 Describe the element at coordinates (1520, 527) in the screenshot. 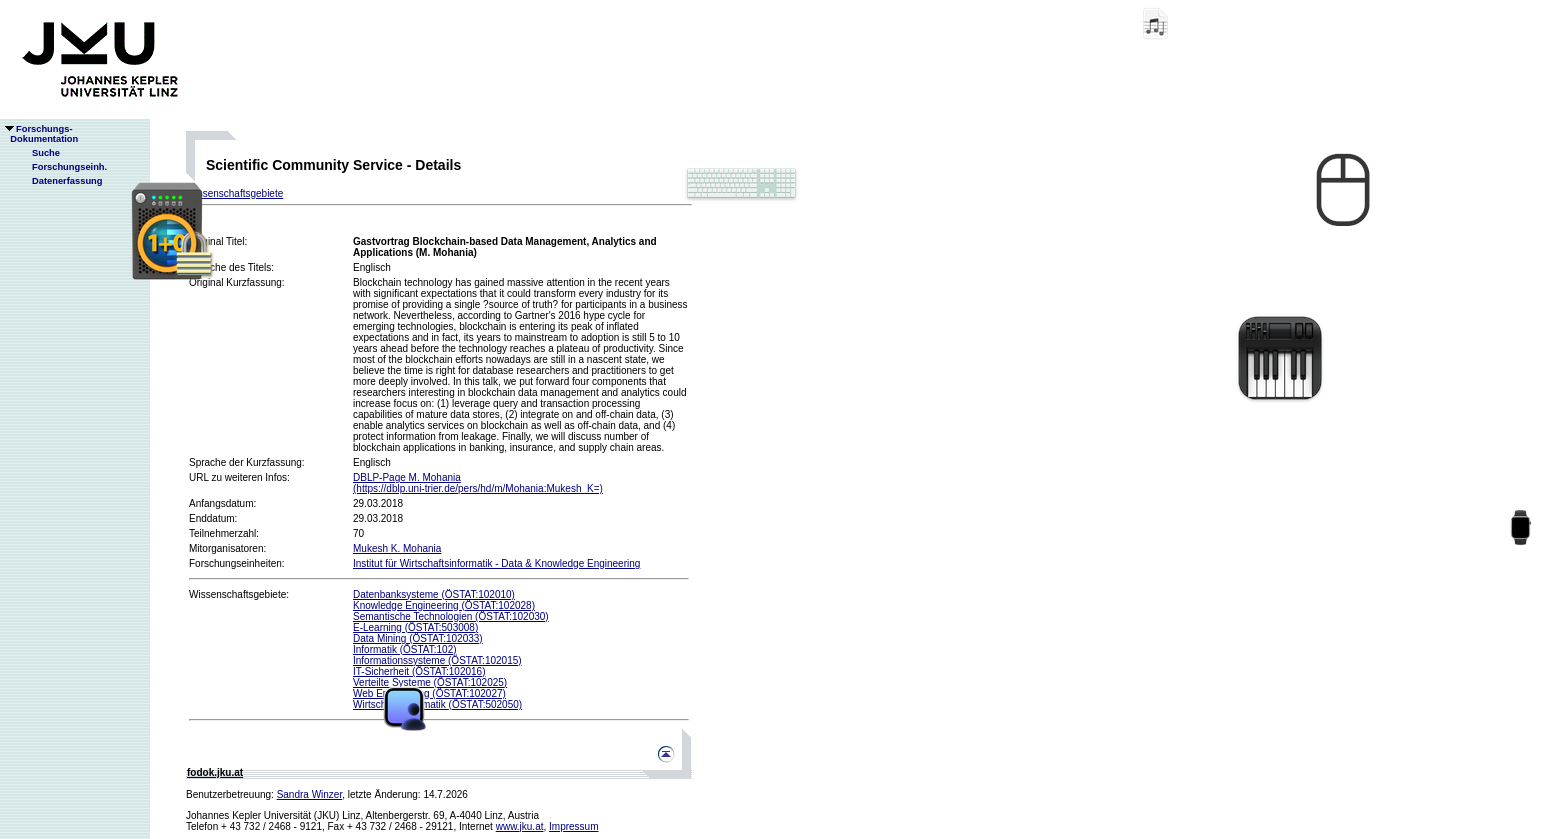

I see `manage your paired Apple Watch` at that location.